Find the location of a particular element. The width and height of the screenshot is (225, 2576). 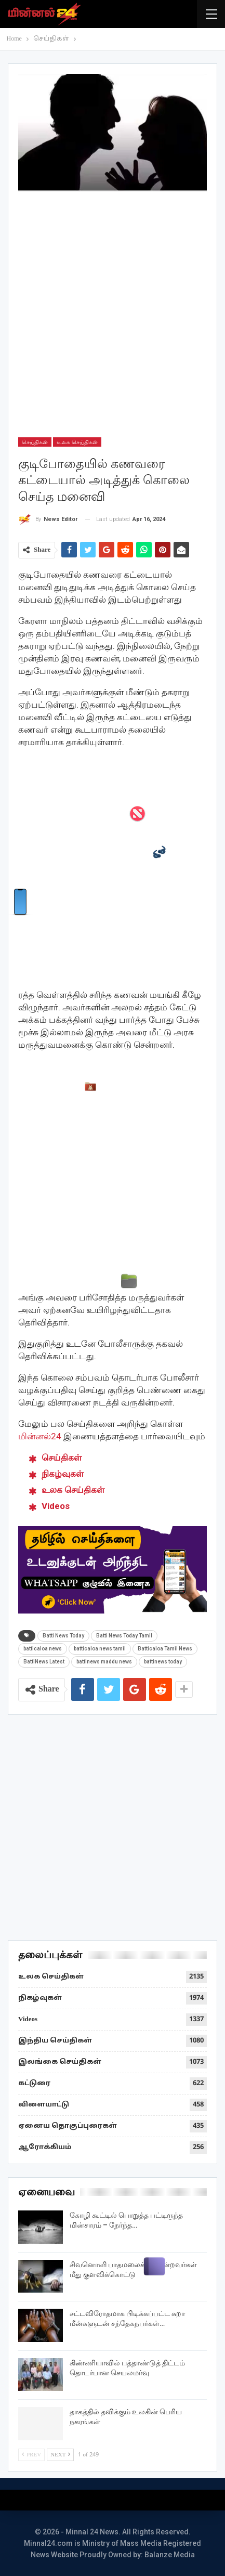

indicates an open or expanded folder is located at coordinates (129, 1281).